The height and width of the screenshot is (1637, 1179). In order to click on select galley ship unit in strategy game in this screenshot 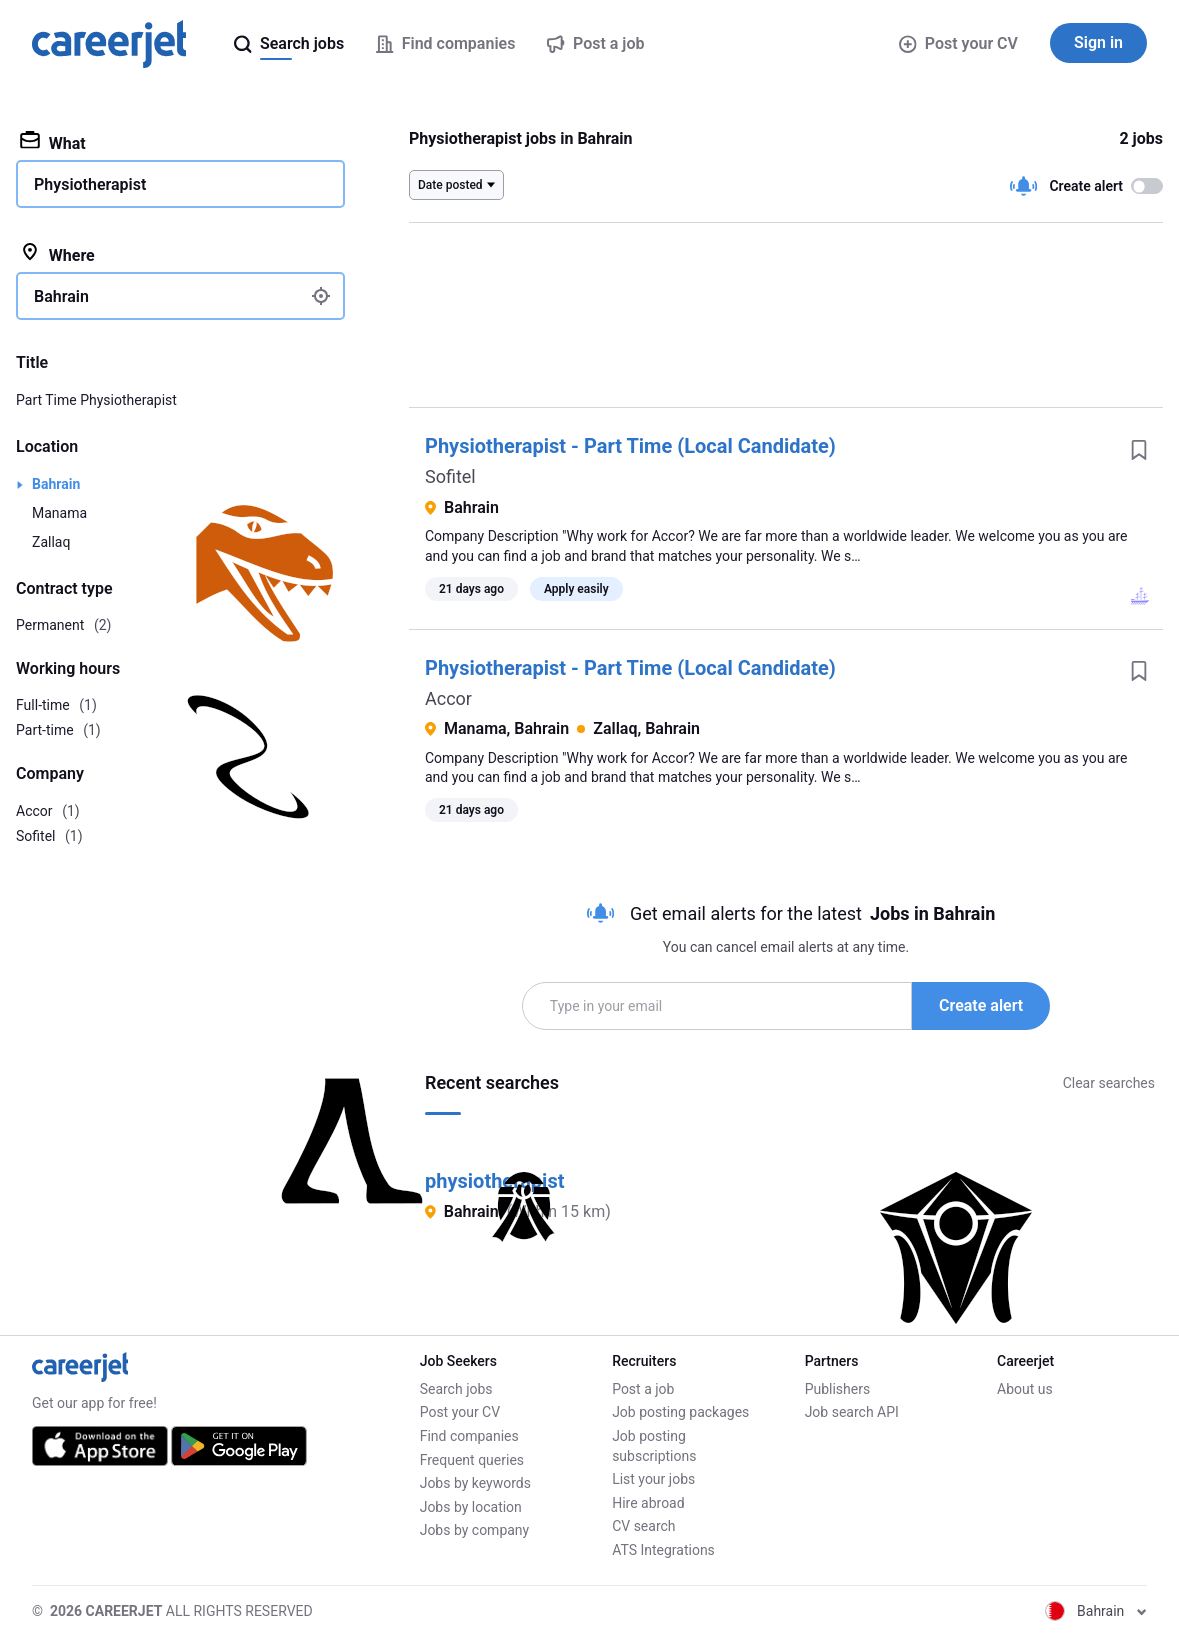, I will do `click(1140, 596)`.